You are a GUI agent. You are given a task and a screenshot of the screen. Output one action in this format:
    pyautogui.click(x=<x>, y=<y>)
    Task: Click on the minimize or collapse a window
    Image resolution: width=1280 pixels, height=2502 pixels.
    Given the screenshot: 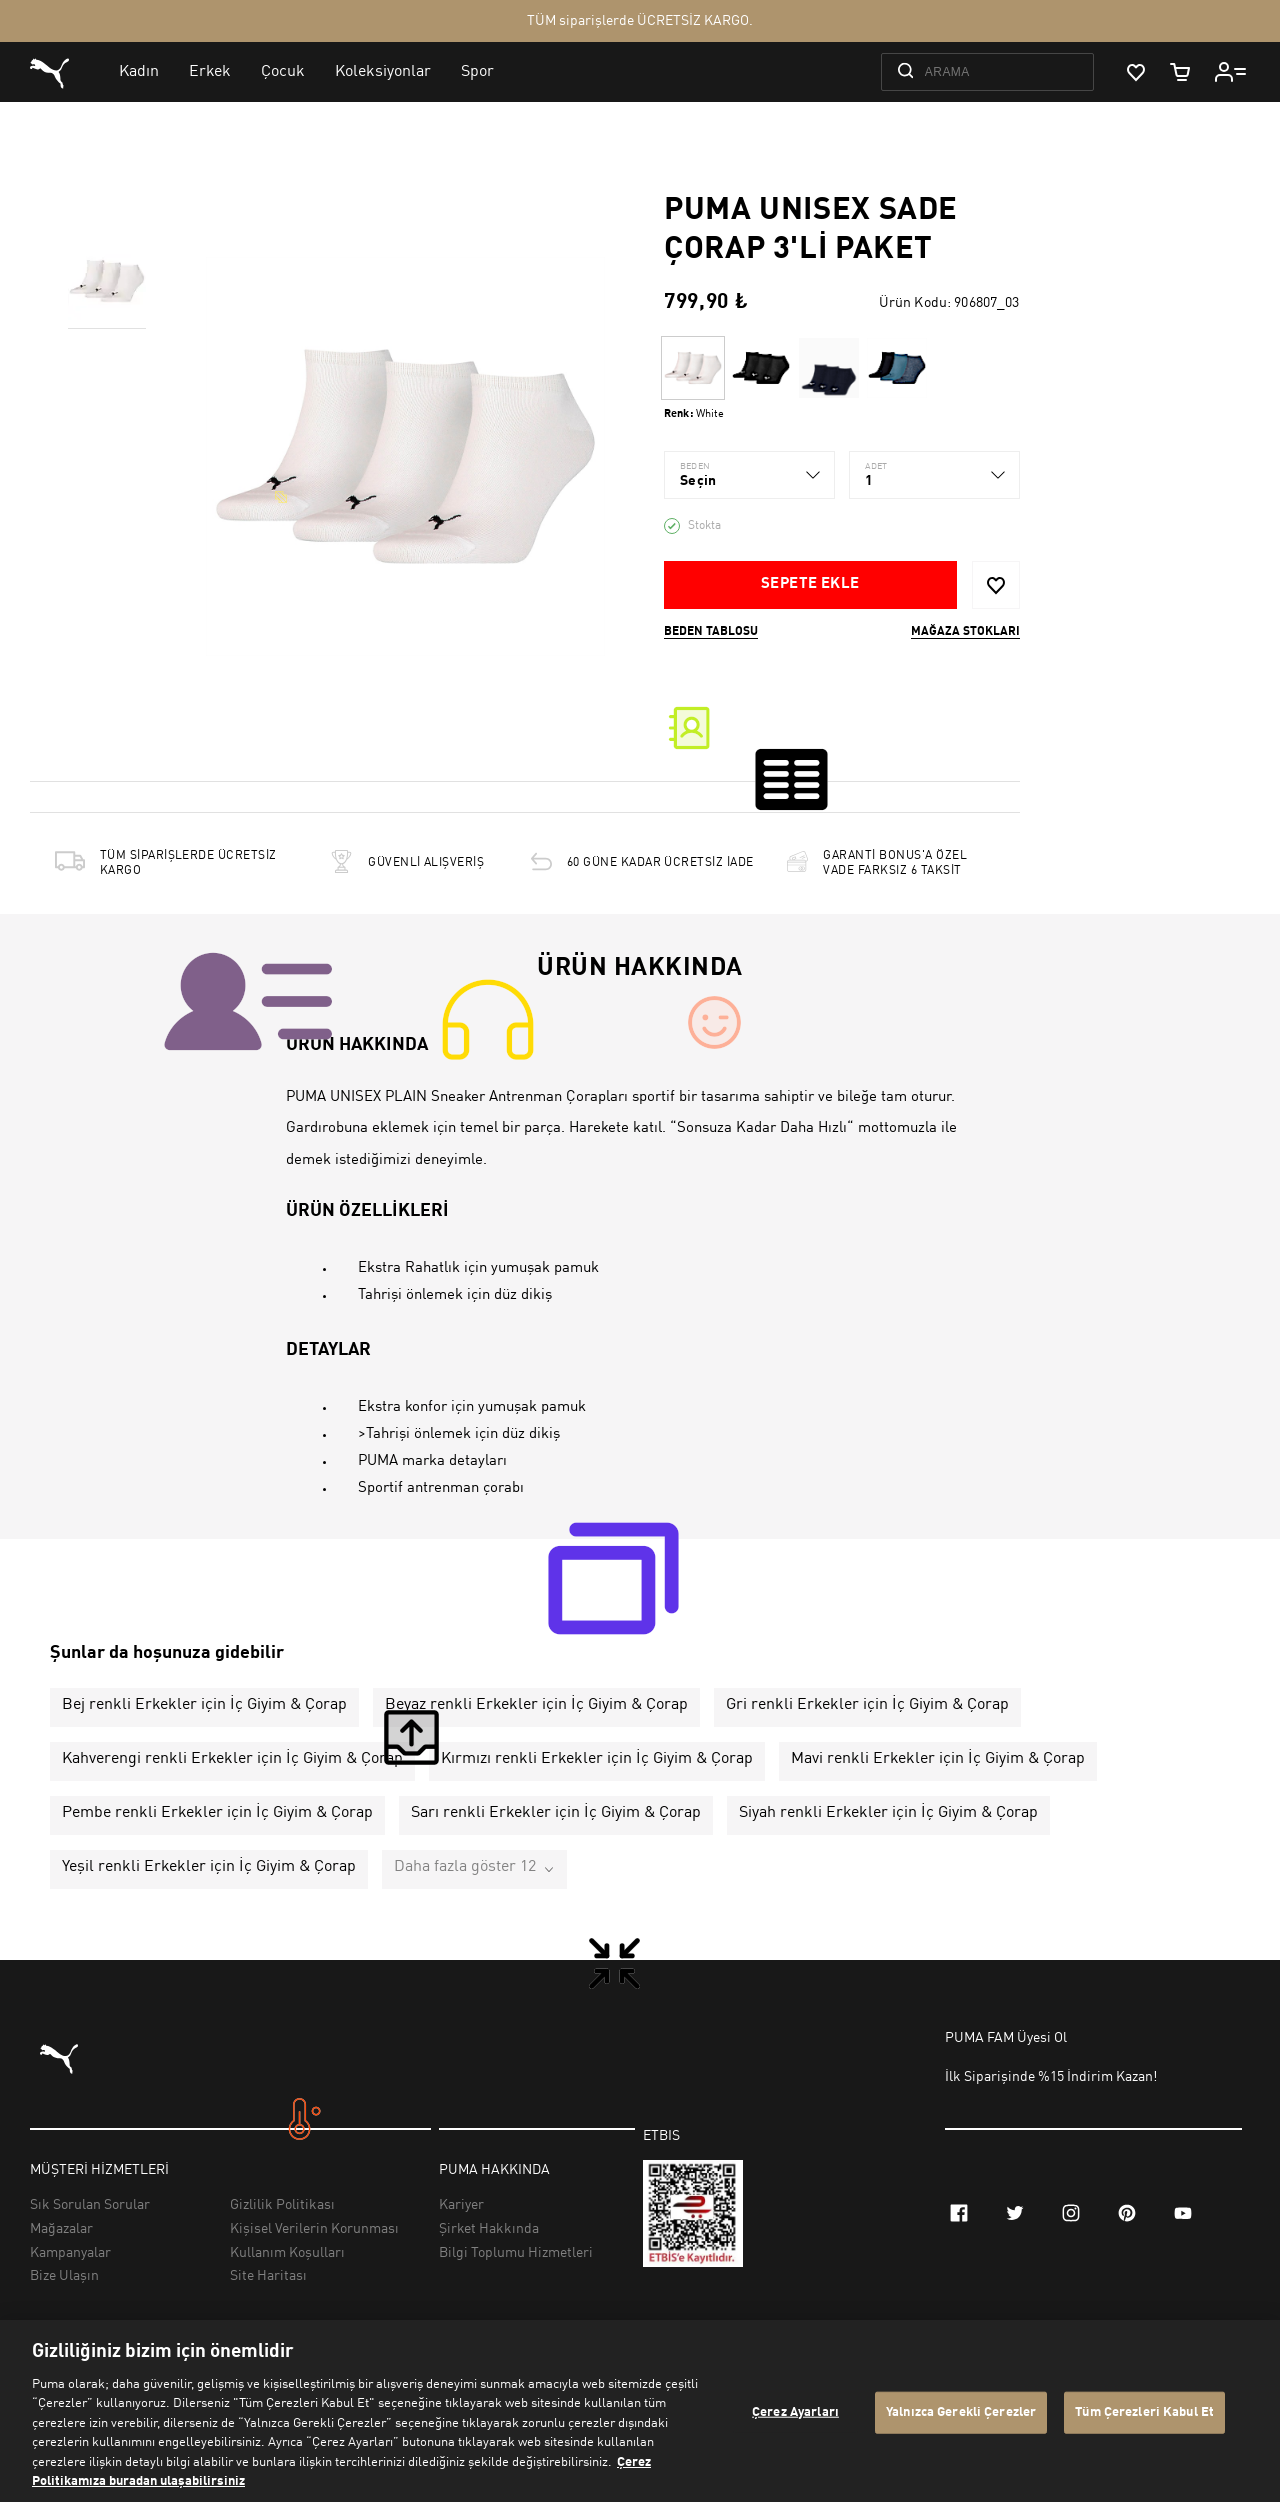 What is the action you would take?
    pyautogui.click(x=614, y=1963)
    